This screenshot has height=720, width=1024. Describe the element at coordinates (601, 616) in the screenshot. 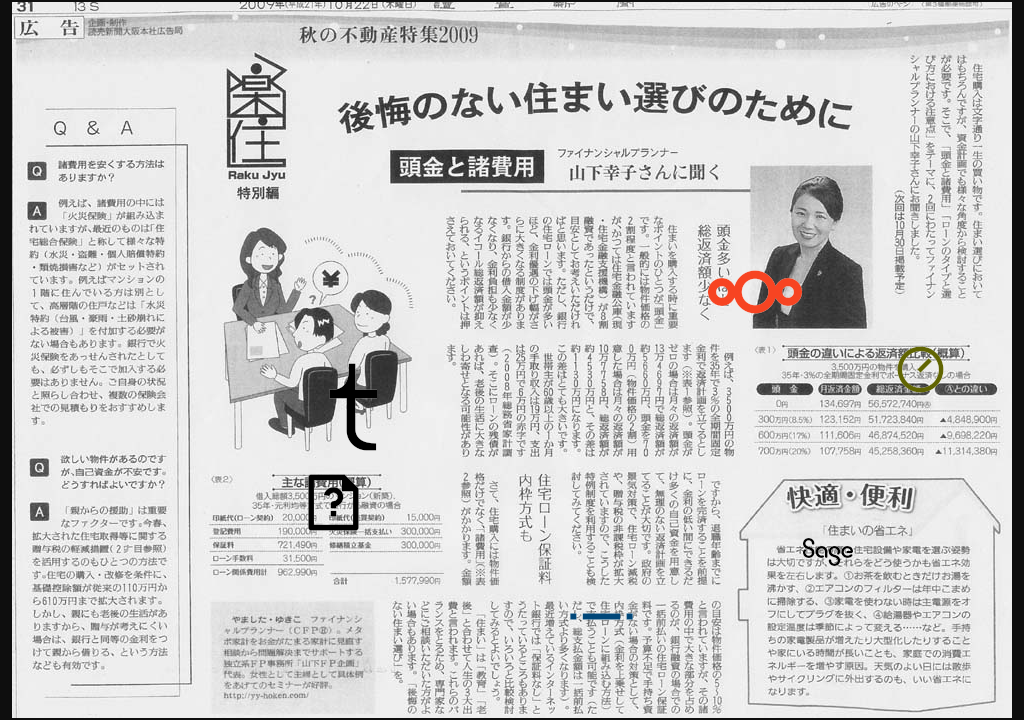

I see `insert a horizontal divider line` at that location.